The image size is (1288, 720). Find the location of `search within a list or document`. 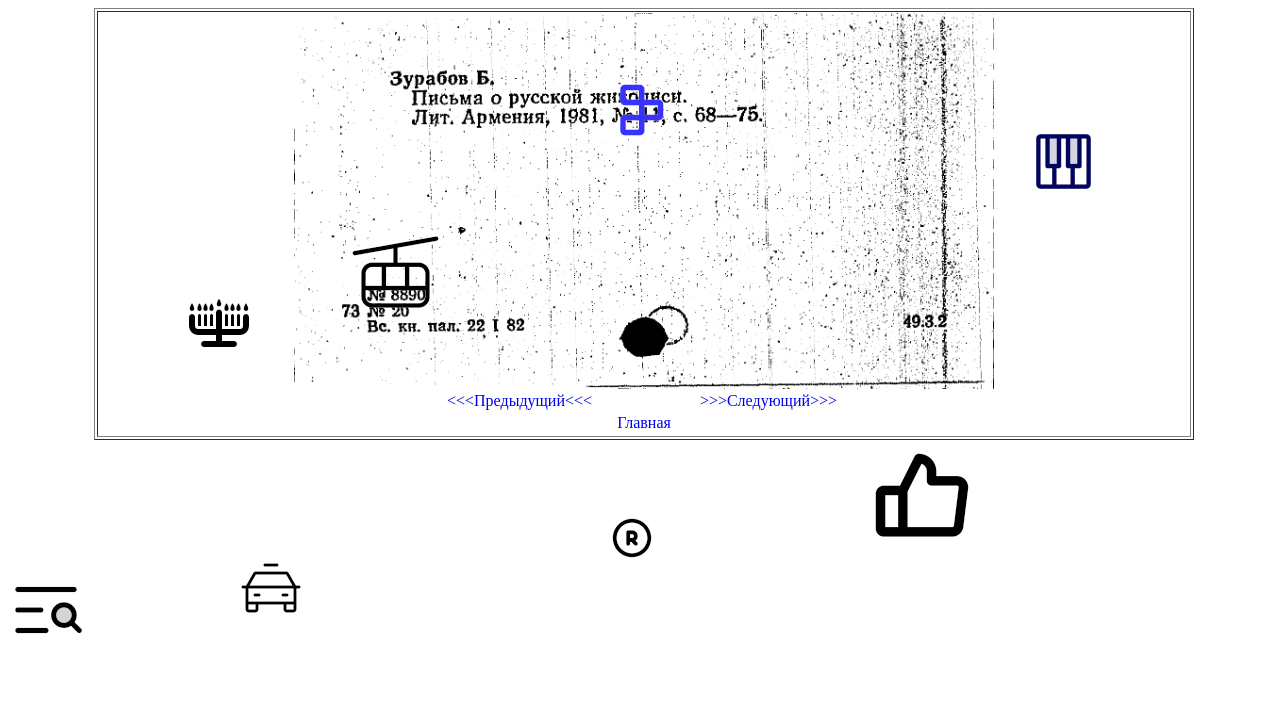

search within a list or document is located at coordinates (46, 610).